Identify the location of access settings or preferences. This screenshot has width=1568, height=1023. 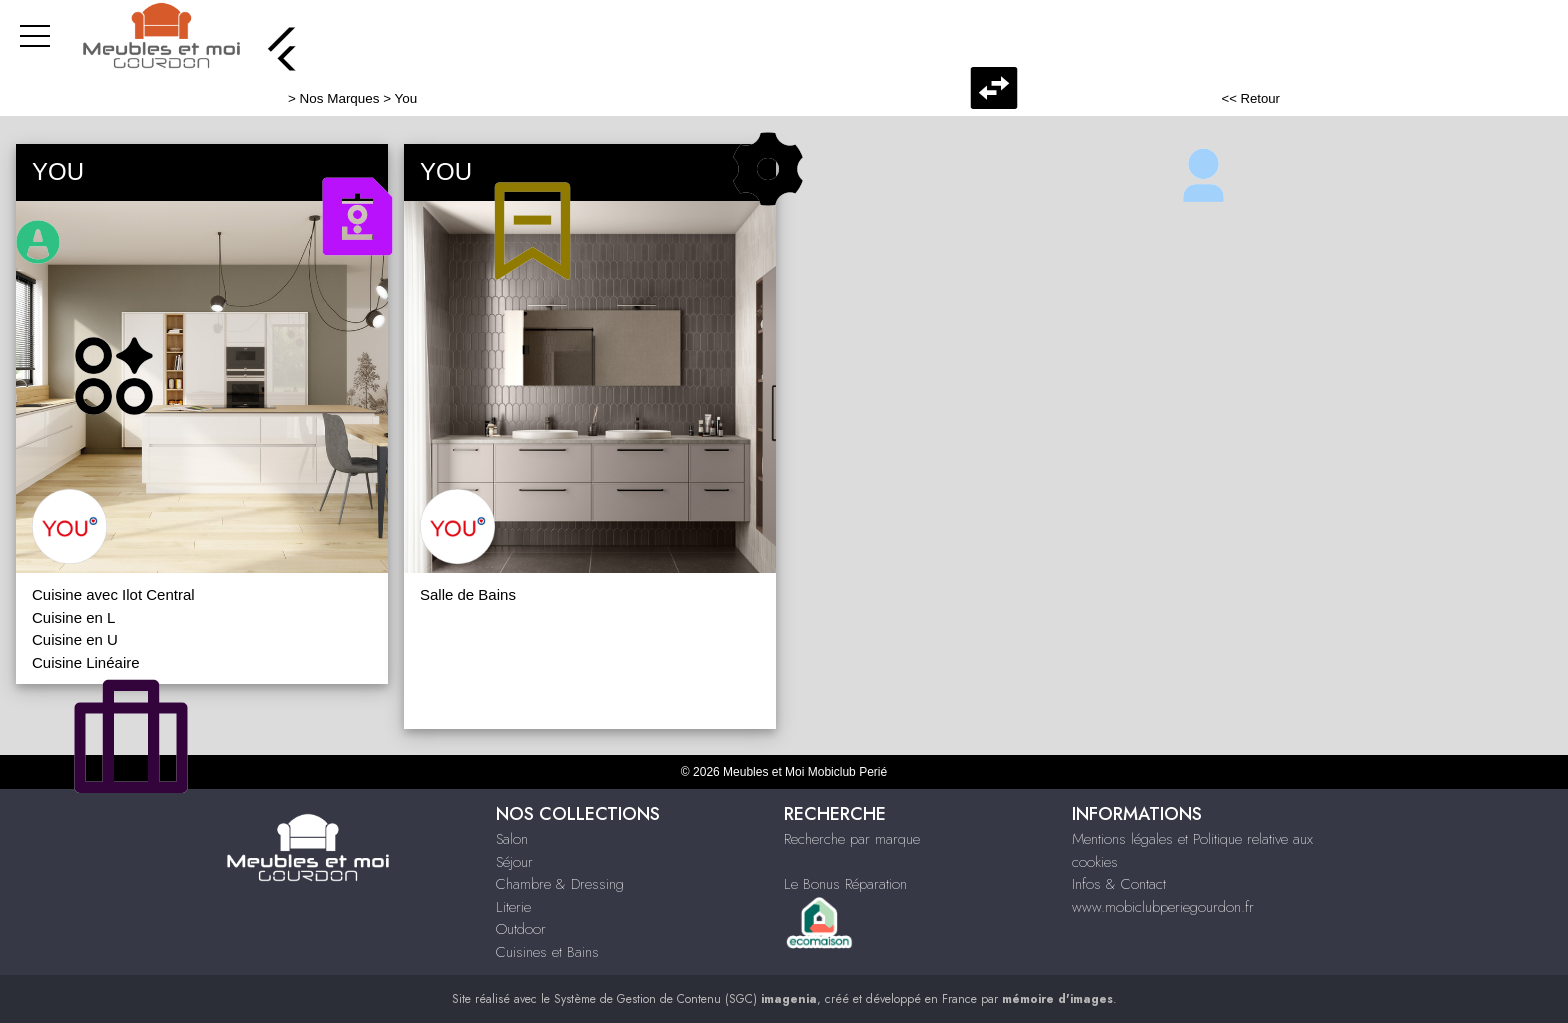
(768, 169).